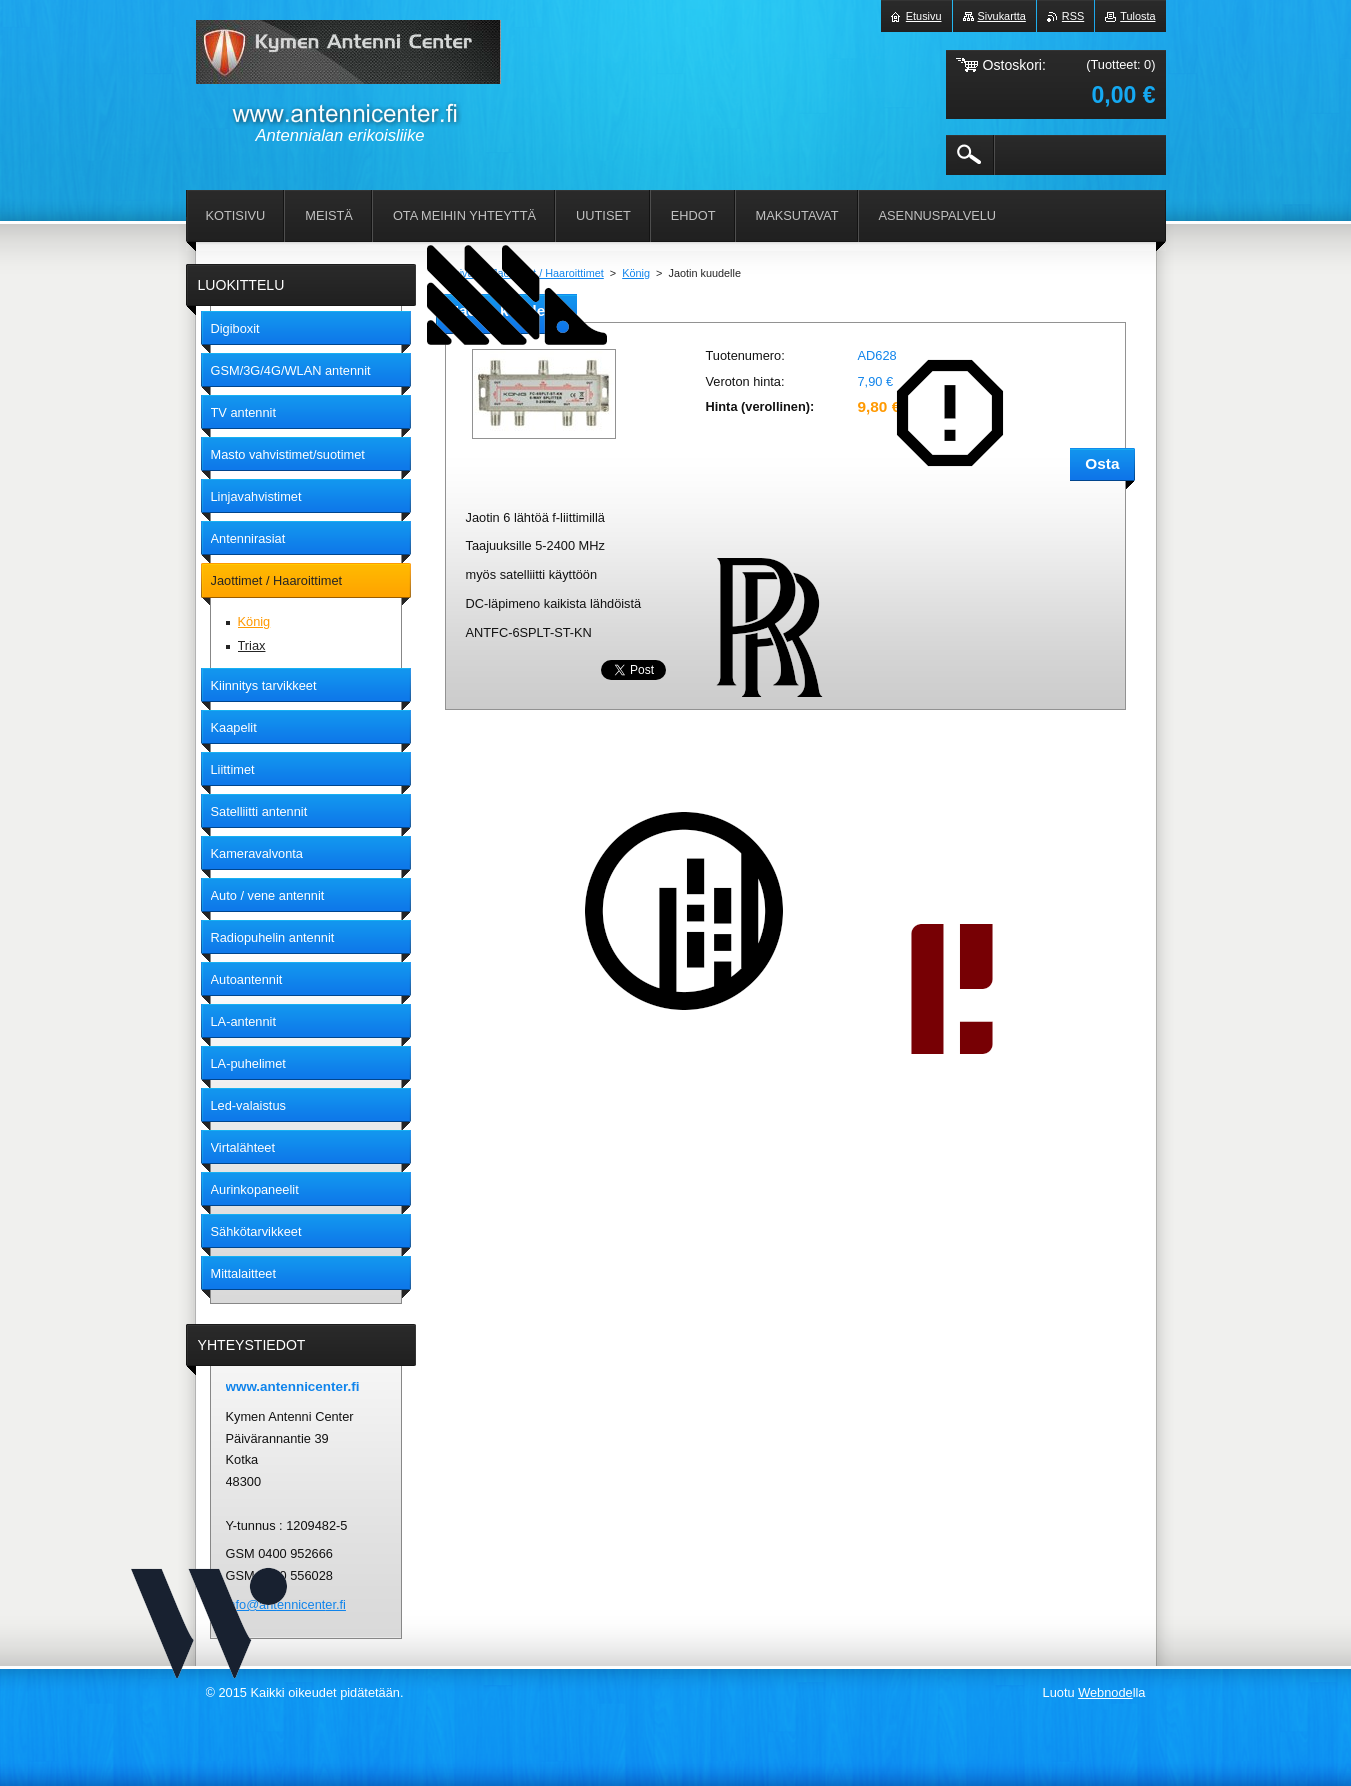  Describe the element at coordinates (952, 989) in the screenshot. I see `open the pleroma app` at that location.